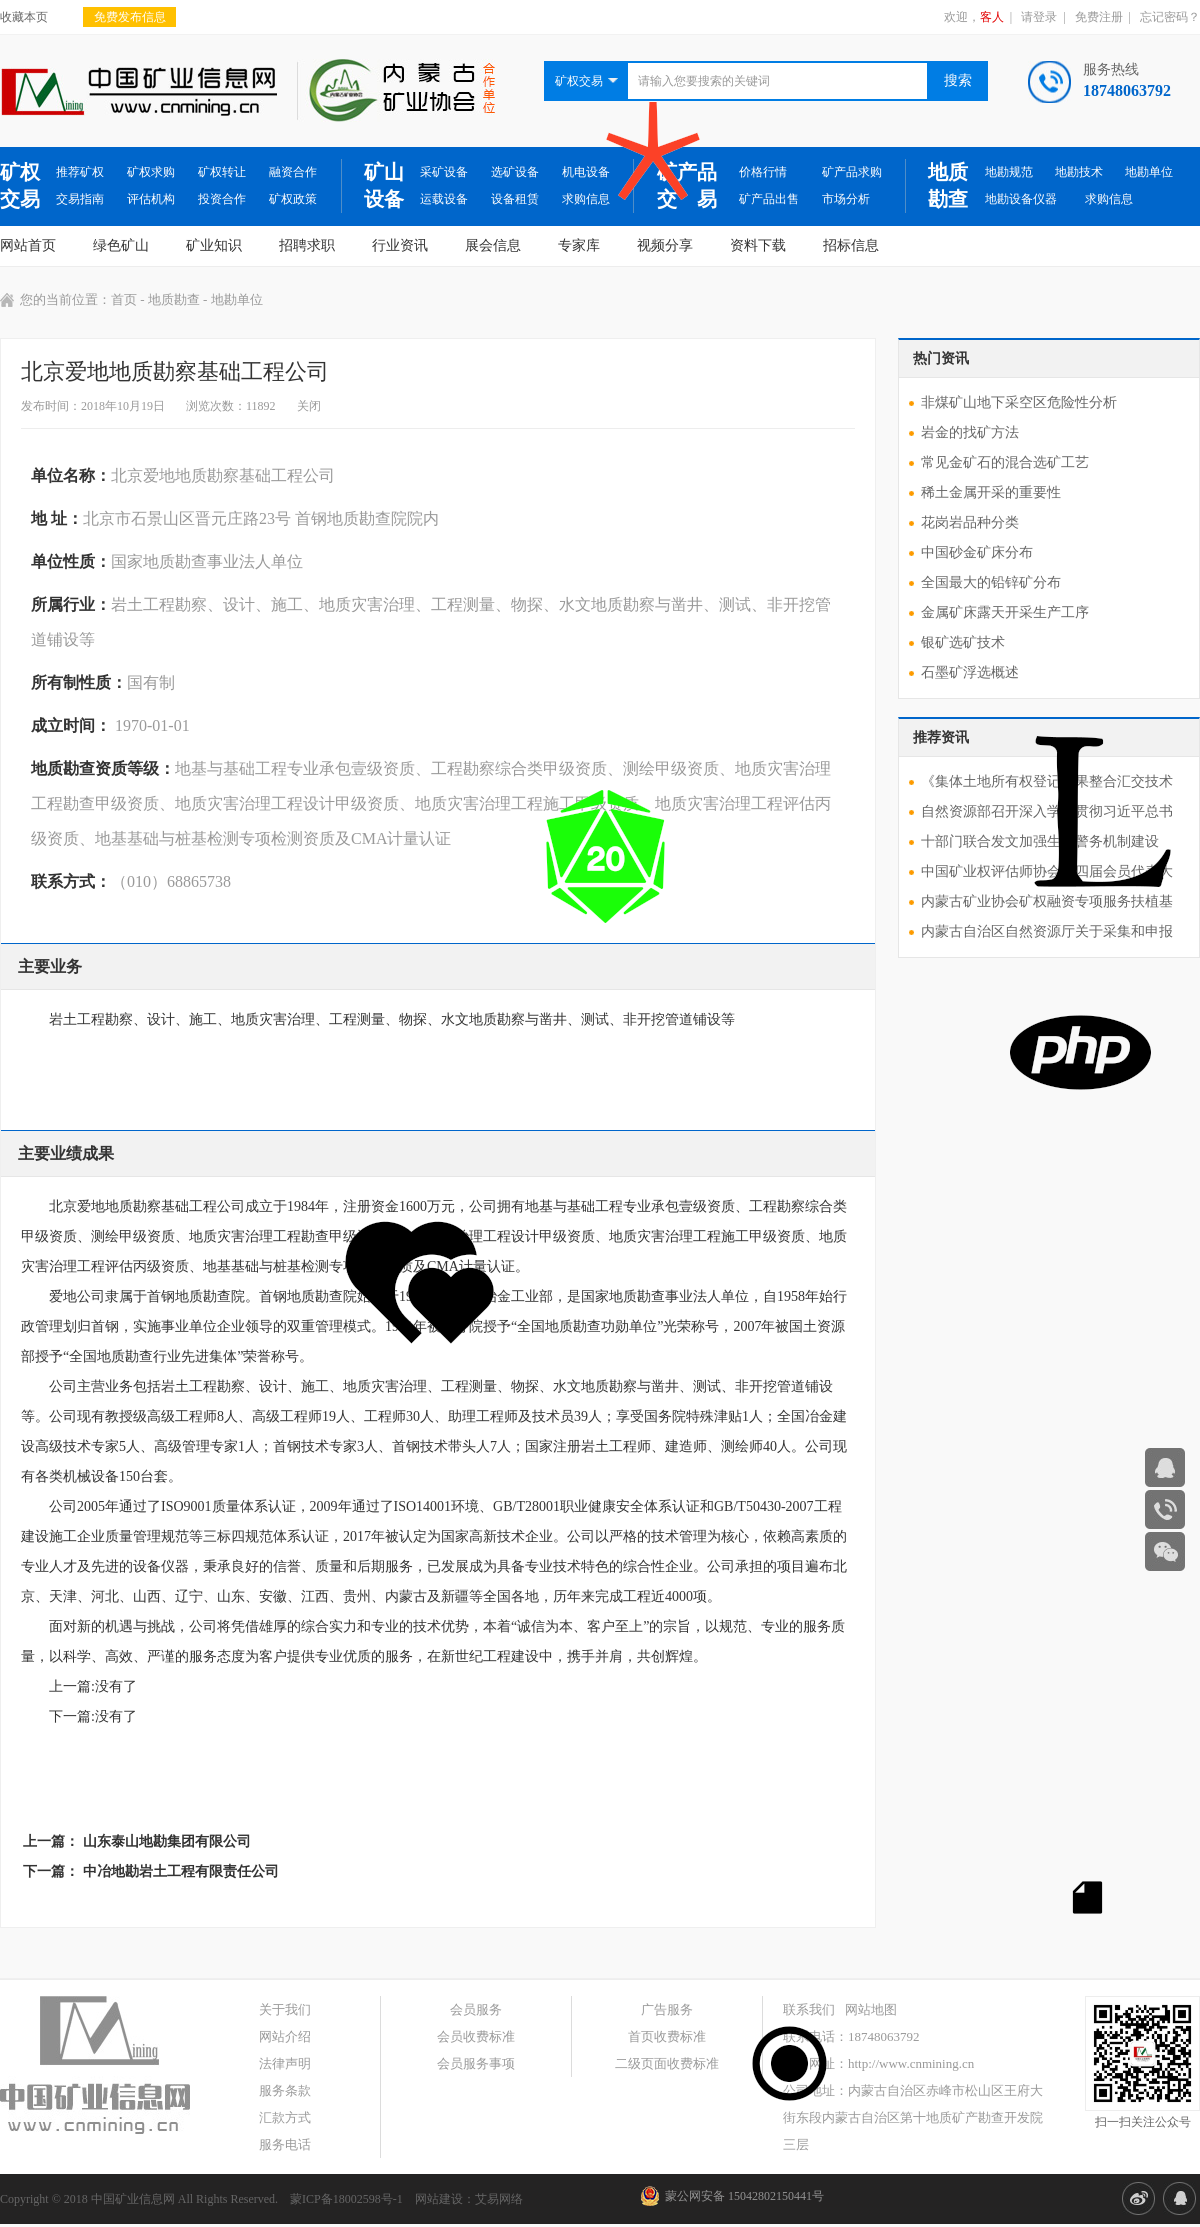 The width and height of the screenshot is (1200, 2227). I want to click on lerna monorepo tool branding, so click(1102, 811).